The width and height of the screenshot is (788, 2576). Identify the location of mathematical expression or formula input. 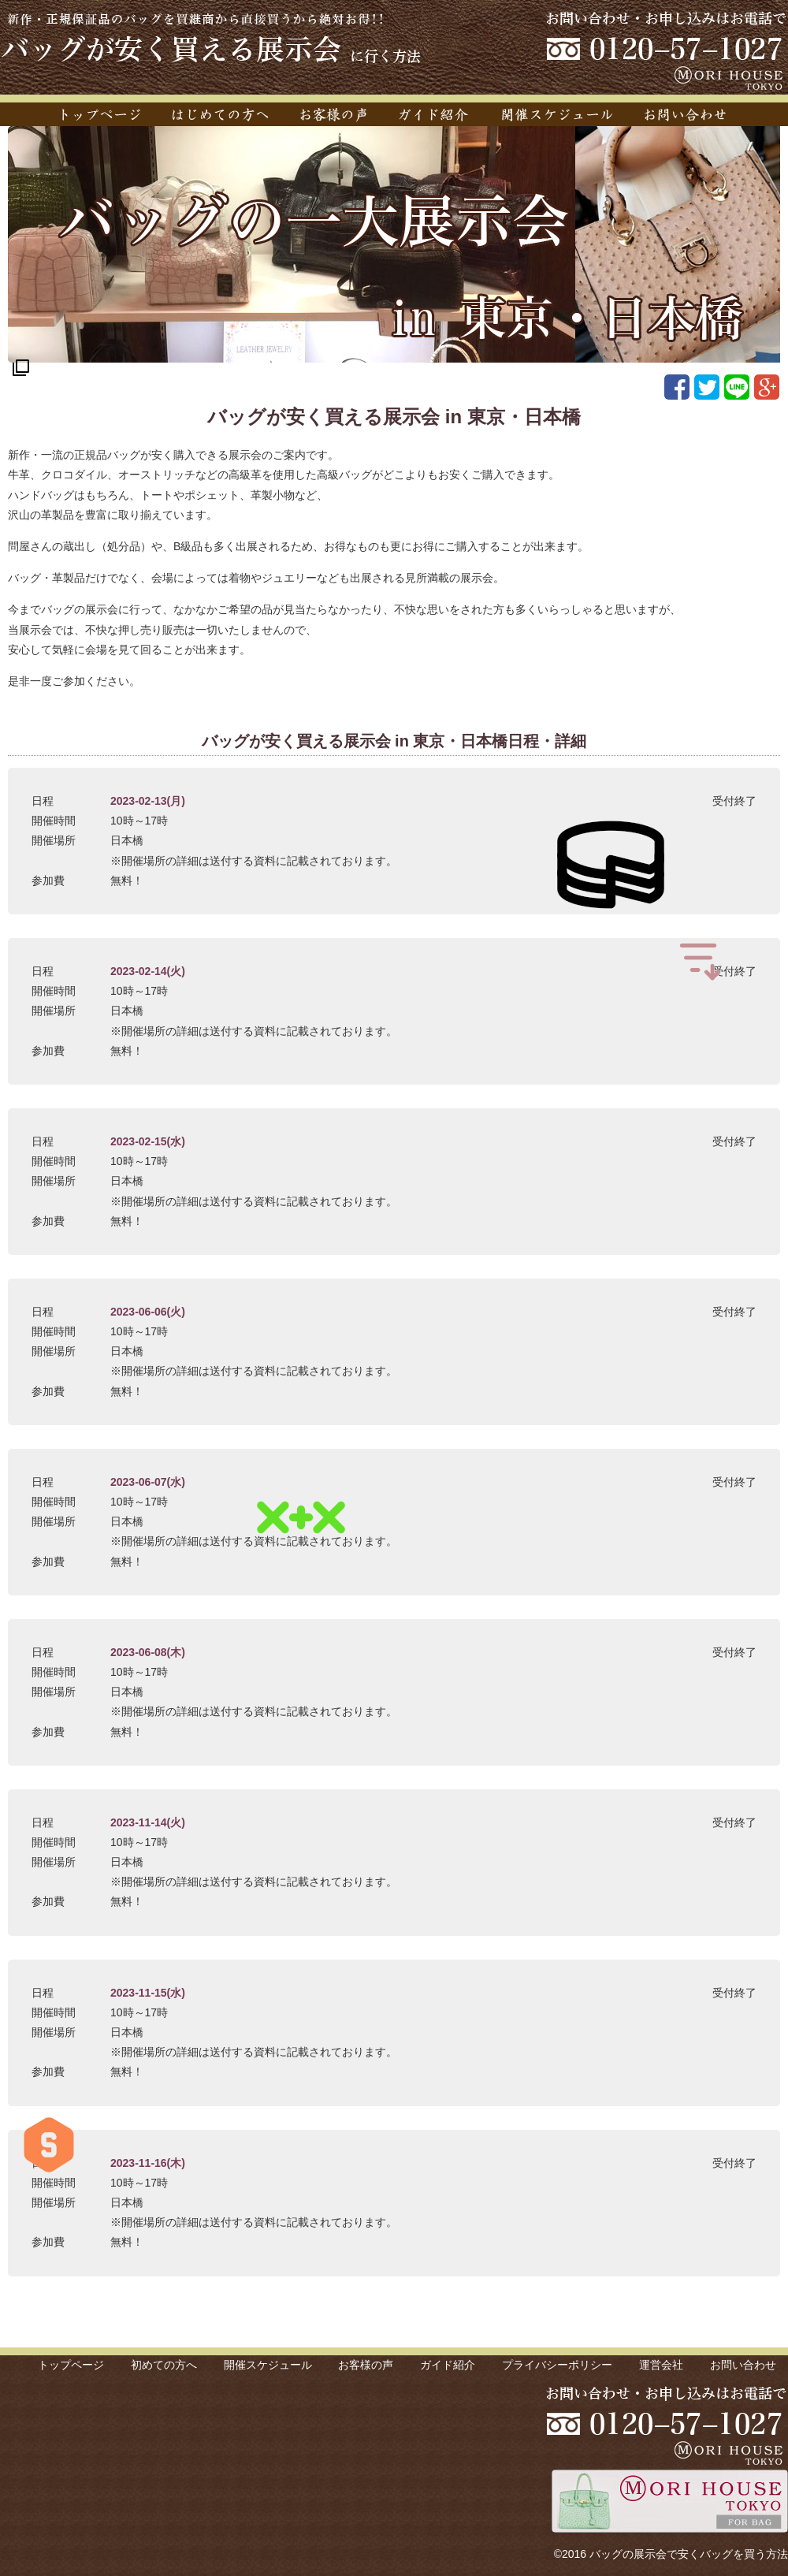
(301, 1517).